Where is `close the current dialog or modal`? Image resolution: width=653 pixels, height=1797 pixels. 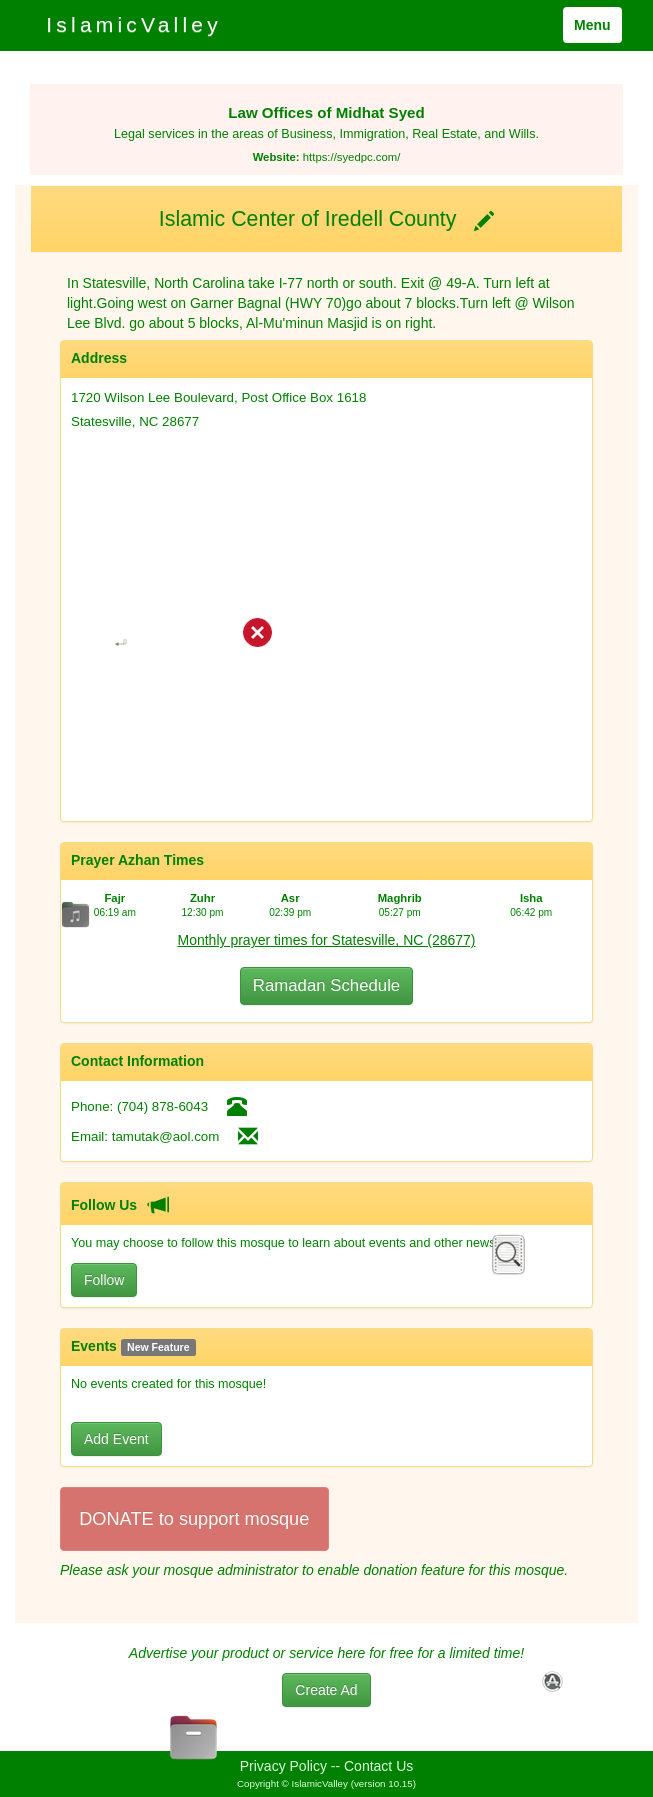
close the current dialog or modal is located at coordinates (257, 632).